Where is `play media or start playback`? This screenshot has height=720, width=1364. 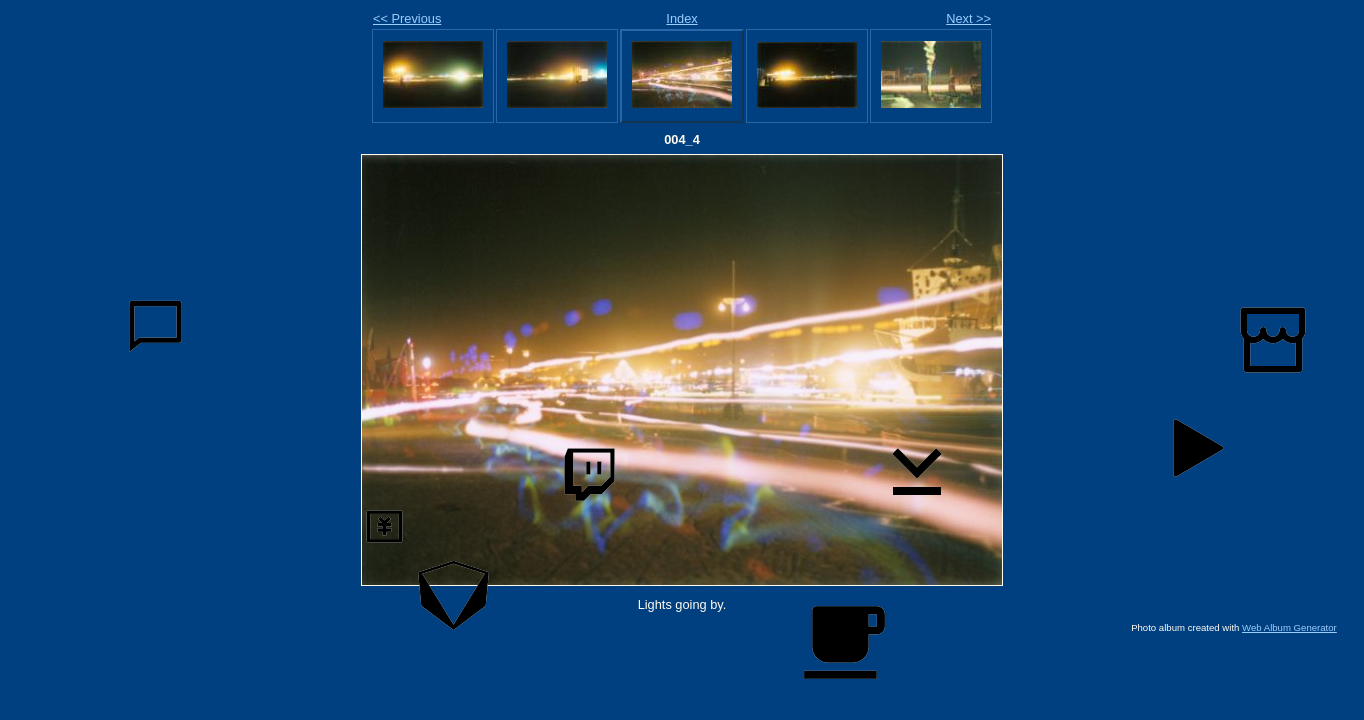
play media or start playback is located at coordinates (1195, 448).